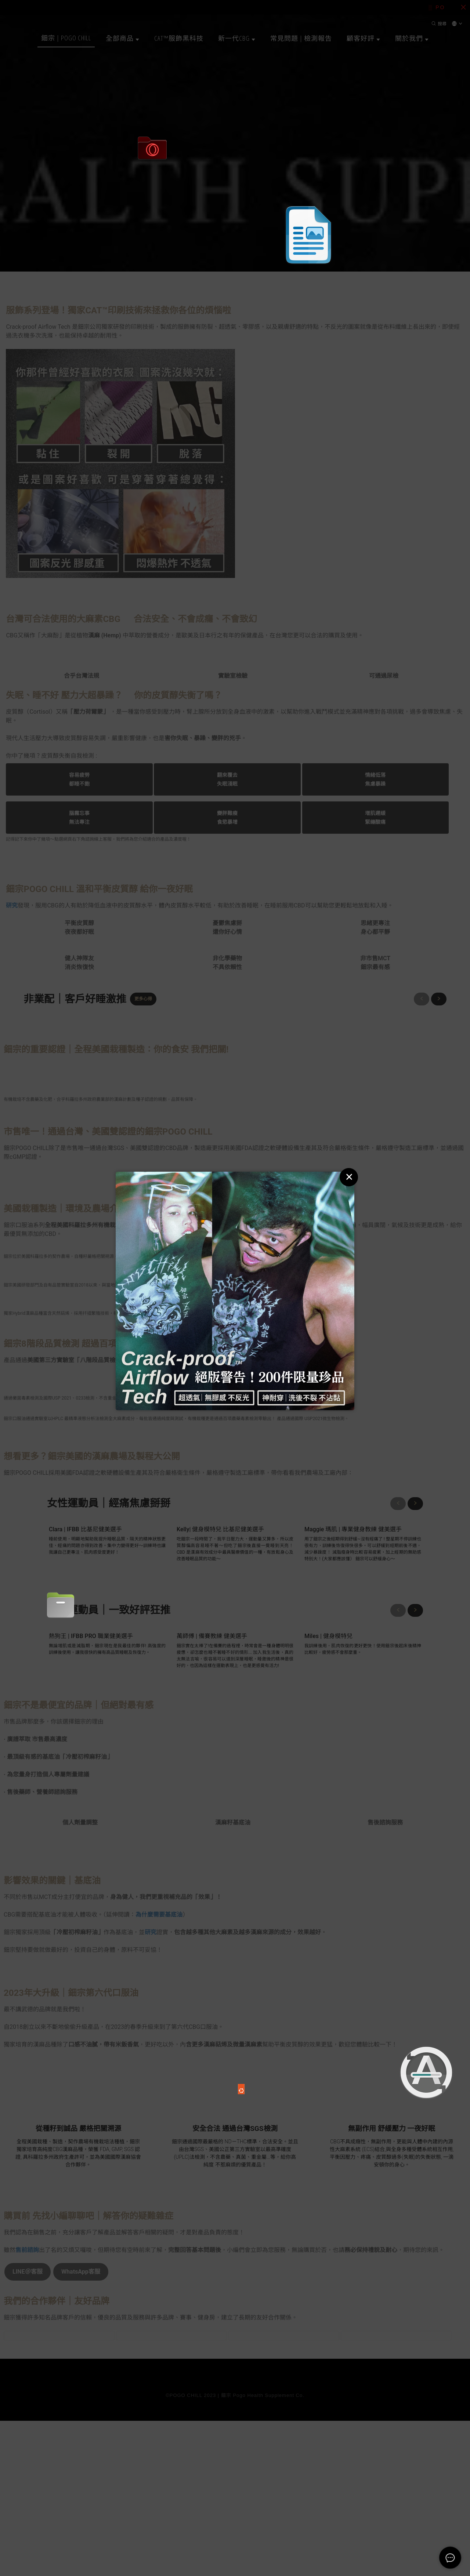 Image resolution: width=470 pixels, height=2576 pixels. What do you see at coordinates (426, 2073) in the screenshot?
I see `open the software update manager` at bounding box center [426, 2073].